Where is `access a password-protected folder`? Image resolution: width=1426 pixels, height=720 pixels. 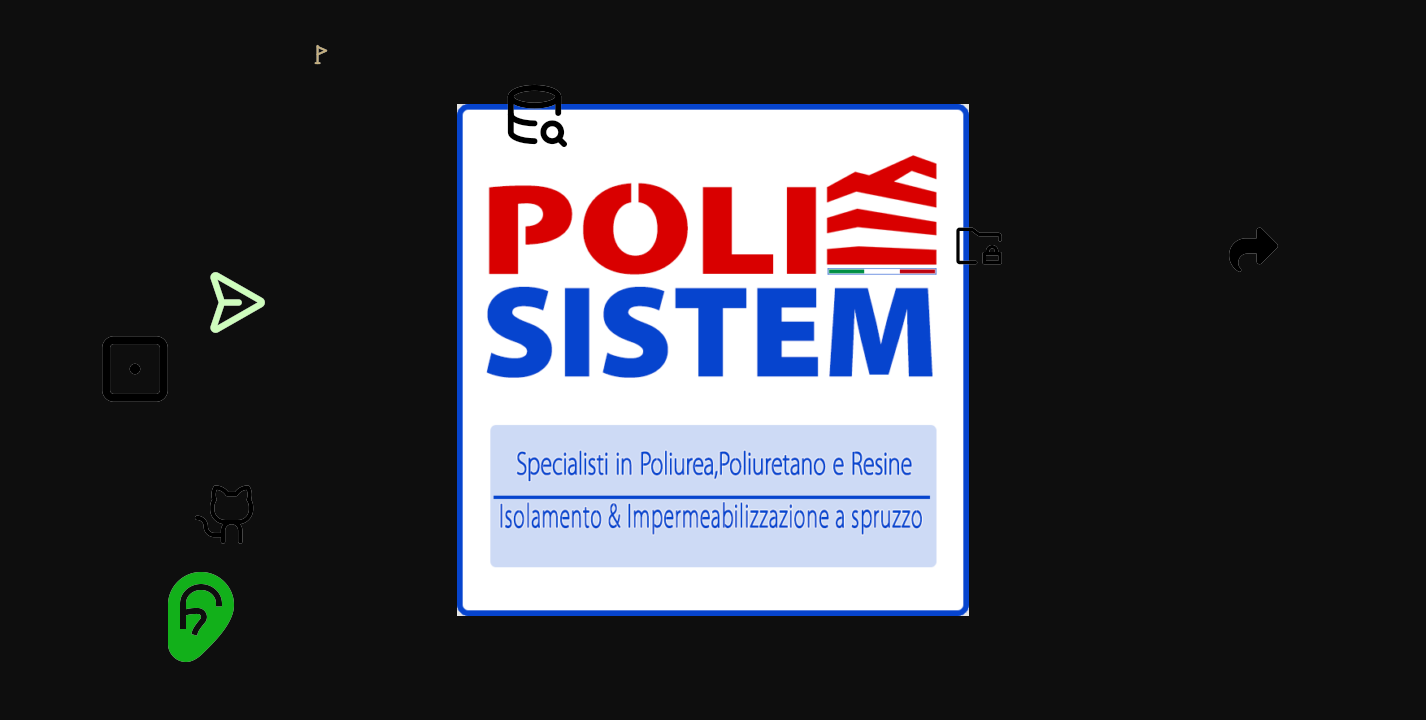 access a password-protected folder is located at coordinates (979, 245).